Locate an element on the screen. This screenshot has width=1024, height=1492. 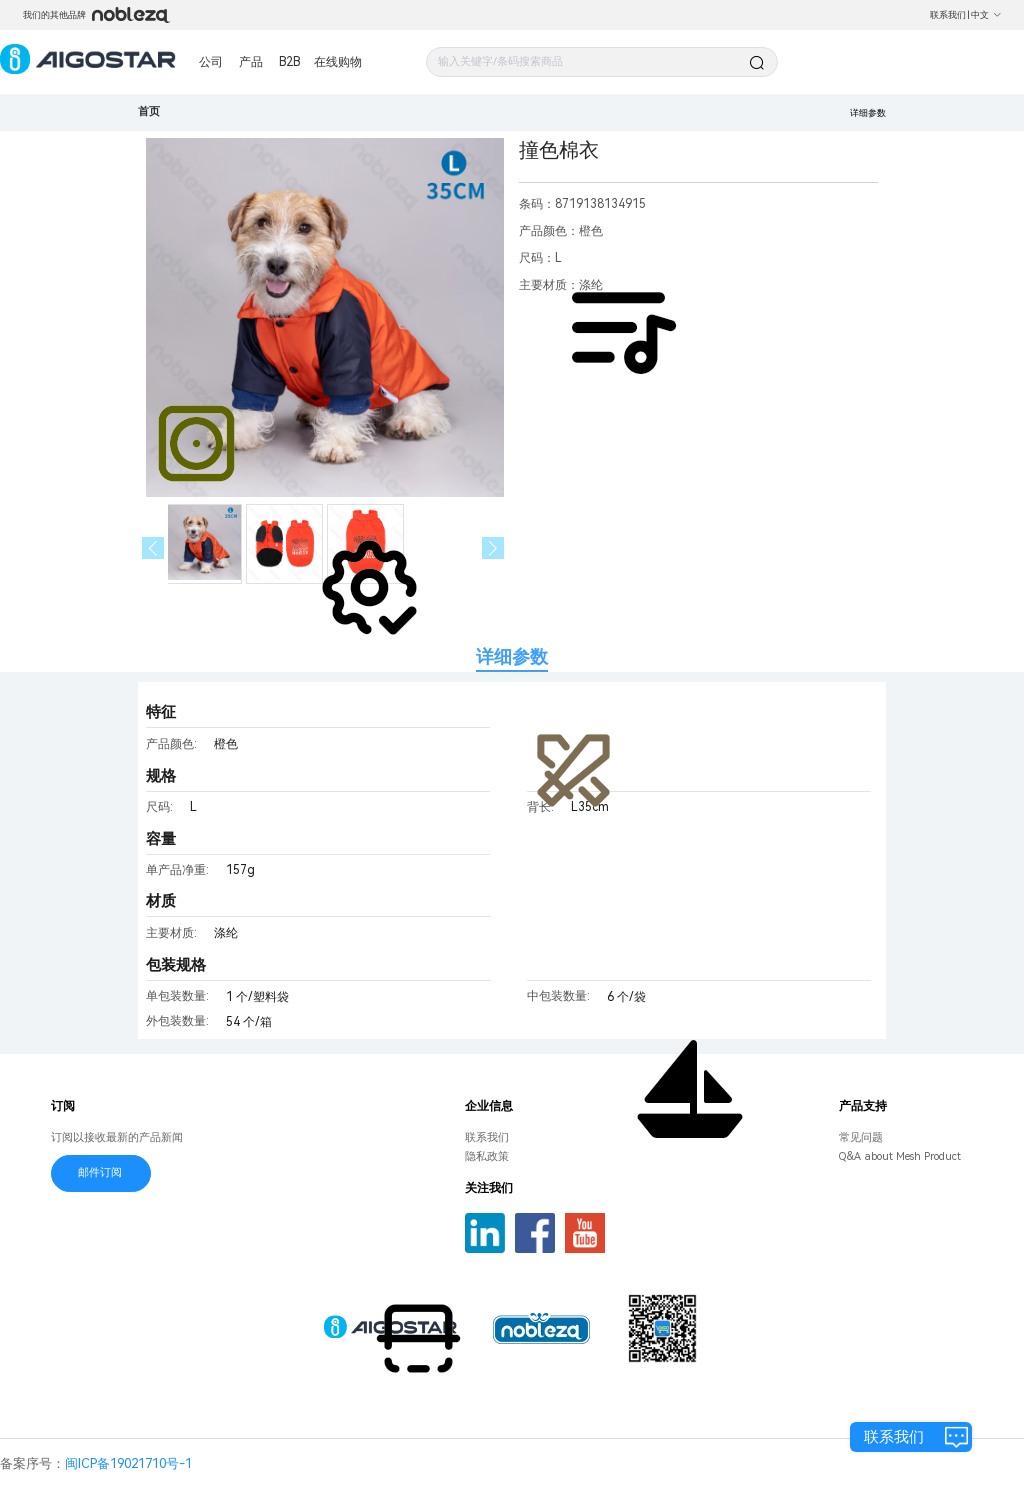
tumble dry on low heat setting is located at coordinates (196, 443).